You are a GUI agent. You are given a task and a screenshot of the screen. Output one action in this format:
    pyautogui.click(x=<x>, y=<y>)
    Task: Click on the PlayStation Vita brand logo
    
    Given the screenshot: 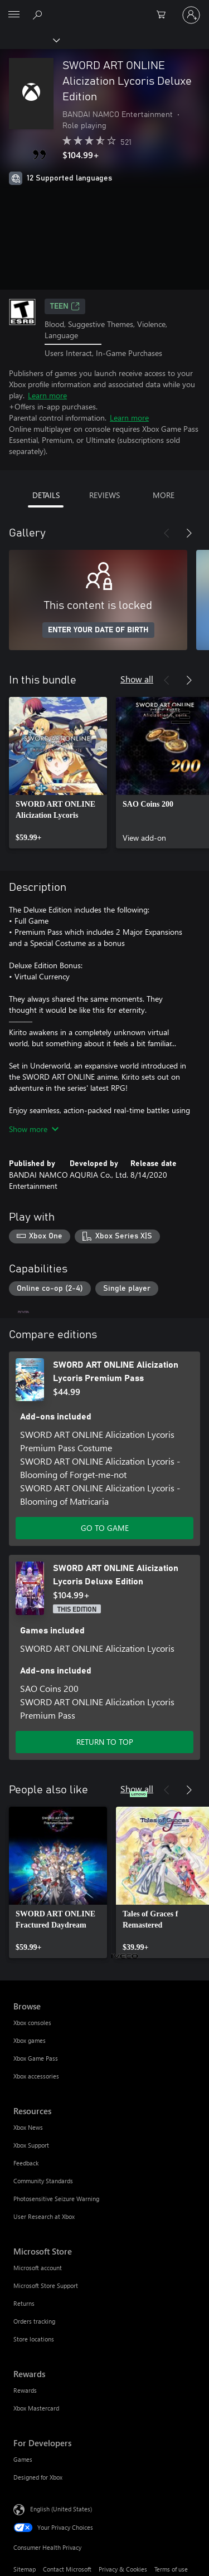 What is the action you would take?
    pyautogui.click(x=23, y=1312)
    